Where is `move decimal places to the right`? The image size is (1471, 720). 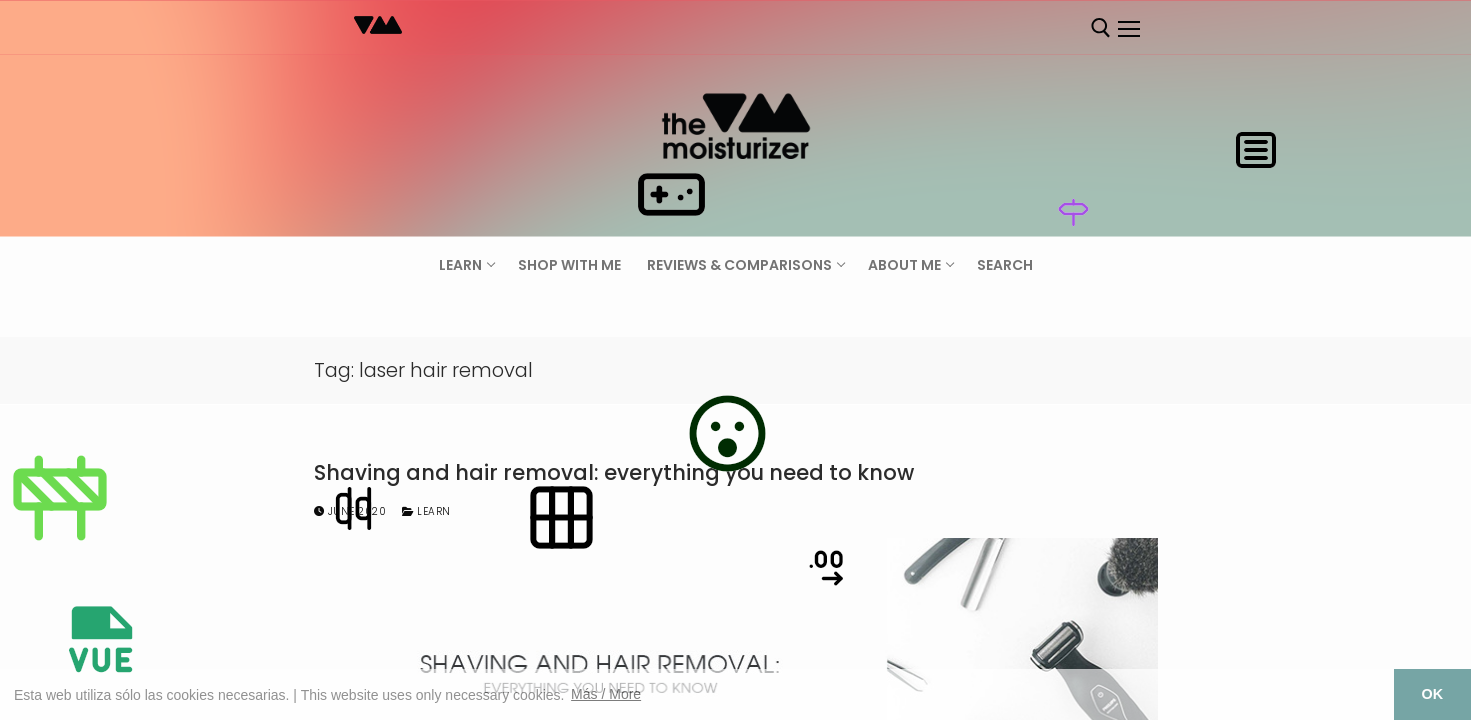
move decimal places to the right is located at coordinates (827, 568).